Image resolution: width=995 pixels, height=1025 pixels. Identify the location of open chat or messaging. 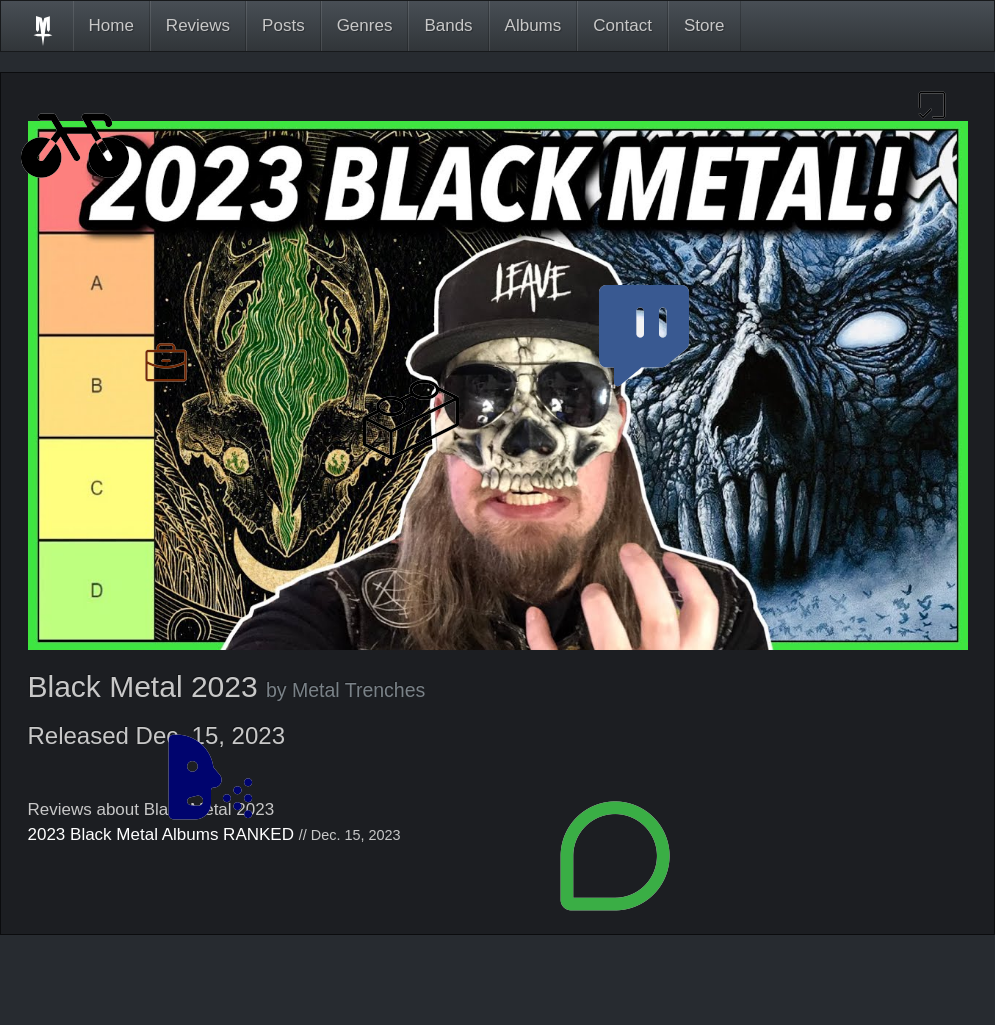
(613, 858).